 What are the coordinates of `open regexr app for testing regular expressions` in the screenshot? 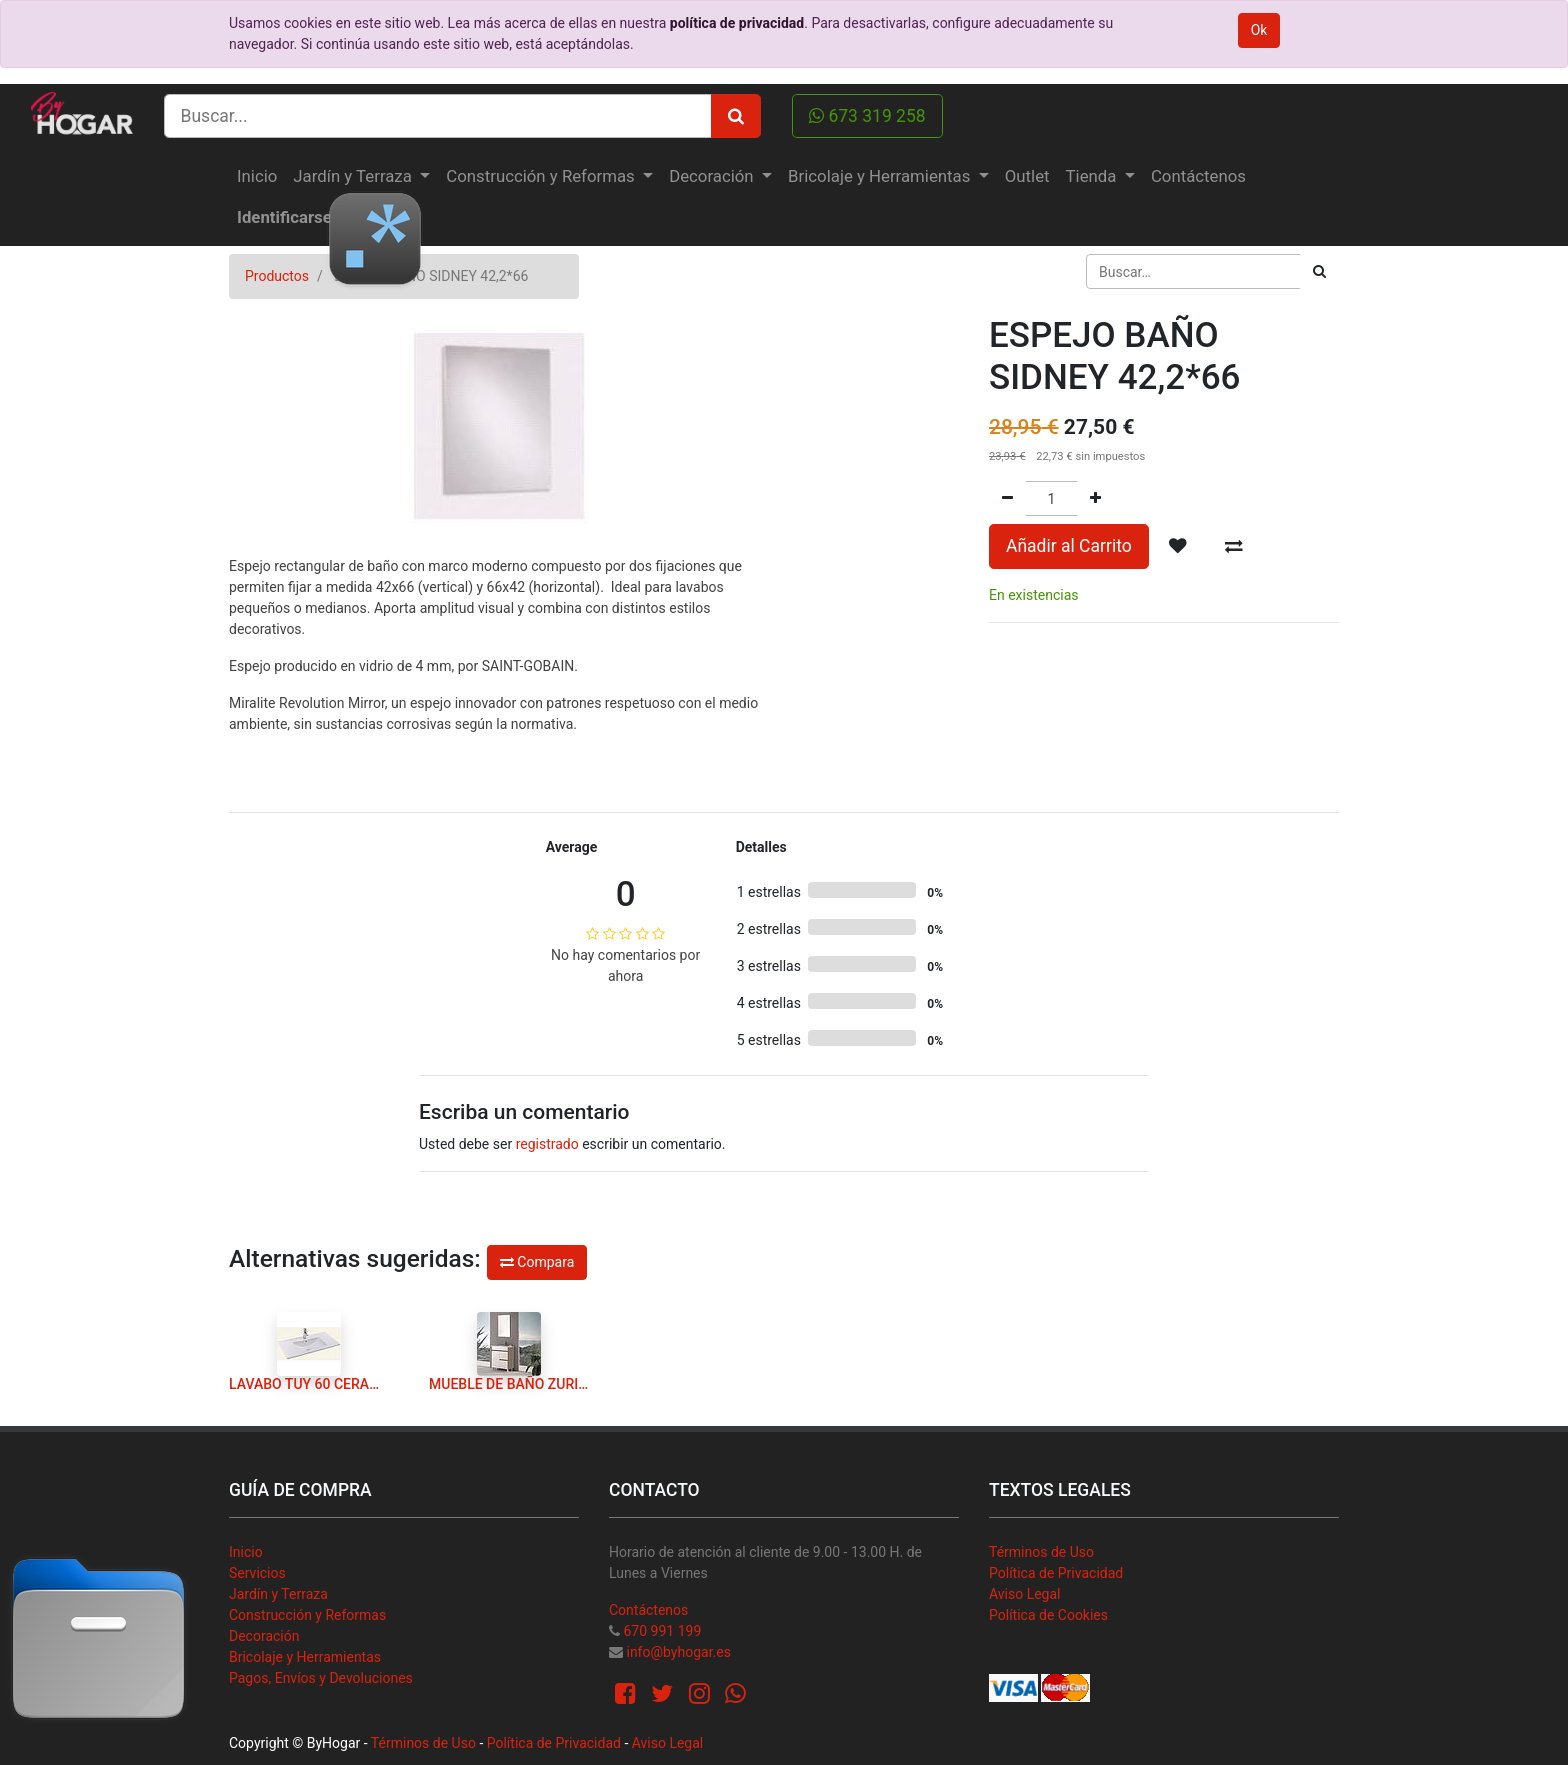 It's located at (375, 239).